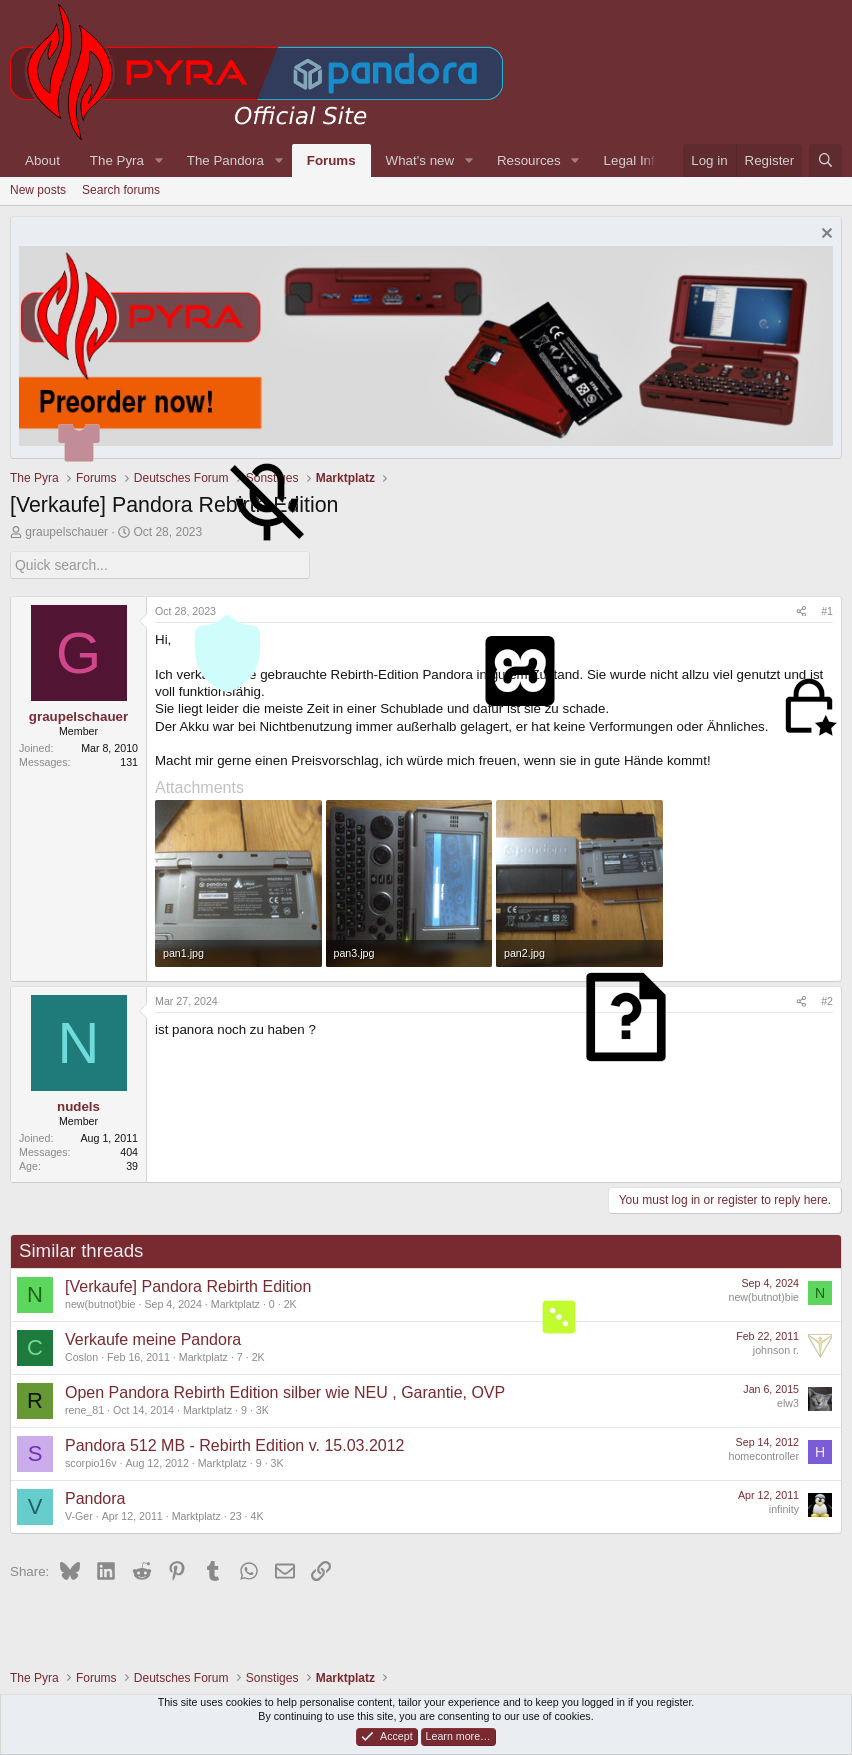 The width and height of the screenshot is (852, 1755). I want to click on unknown or unrecognized file type, so click(626, 1017).